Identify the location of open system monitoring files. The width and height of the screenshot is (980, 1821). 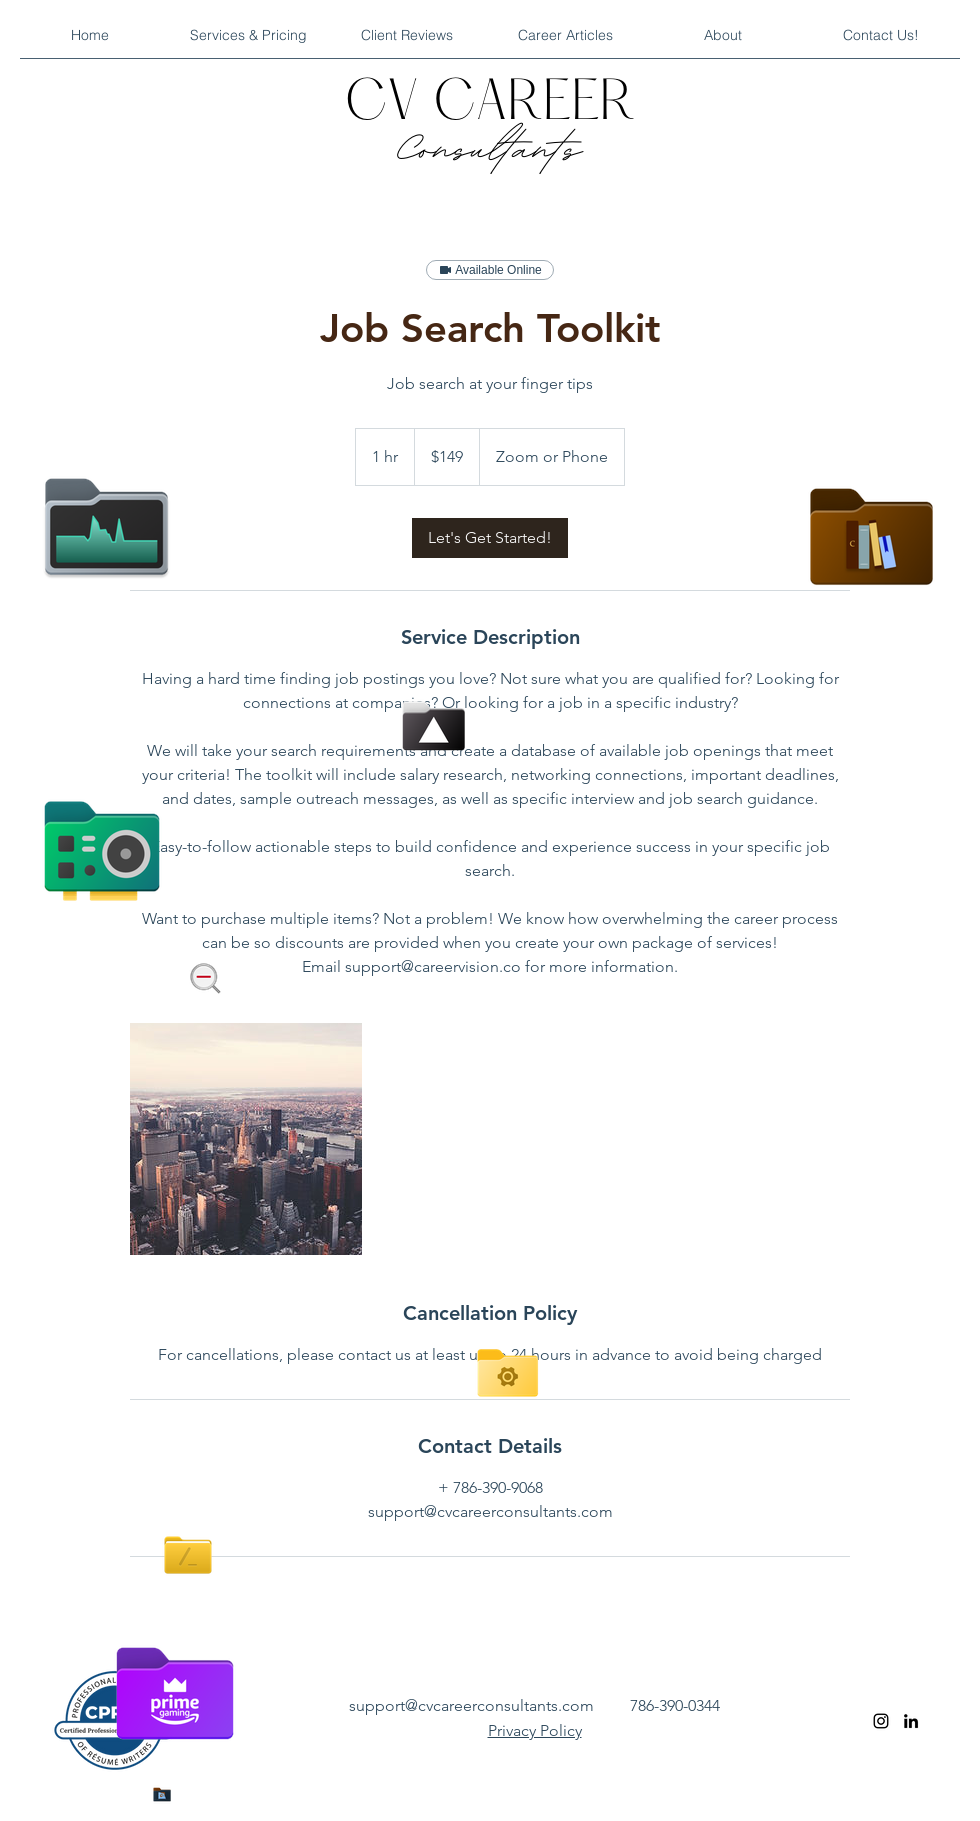
(106, 530).